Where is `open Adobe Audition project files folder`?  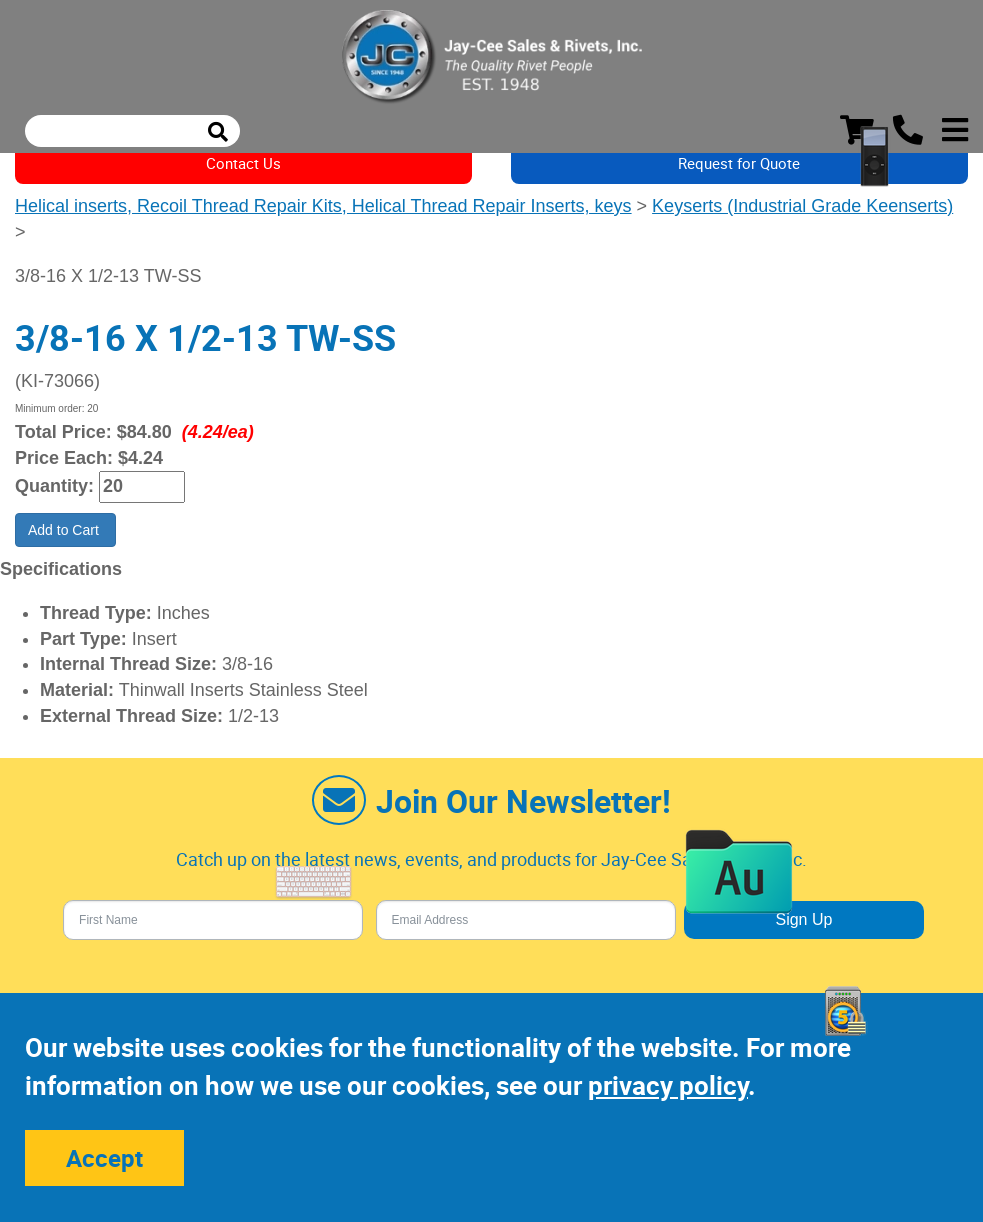
open Adobe Audition project files folder is located at coordinates (738, 874).